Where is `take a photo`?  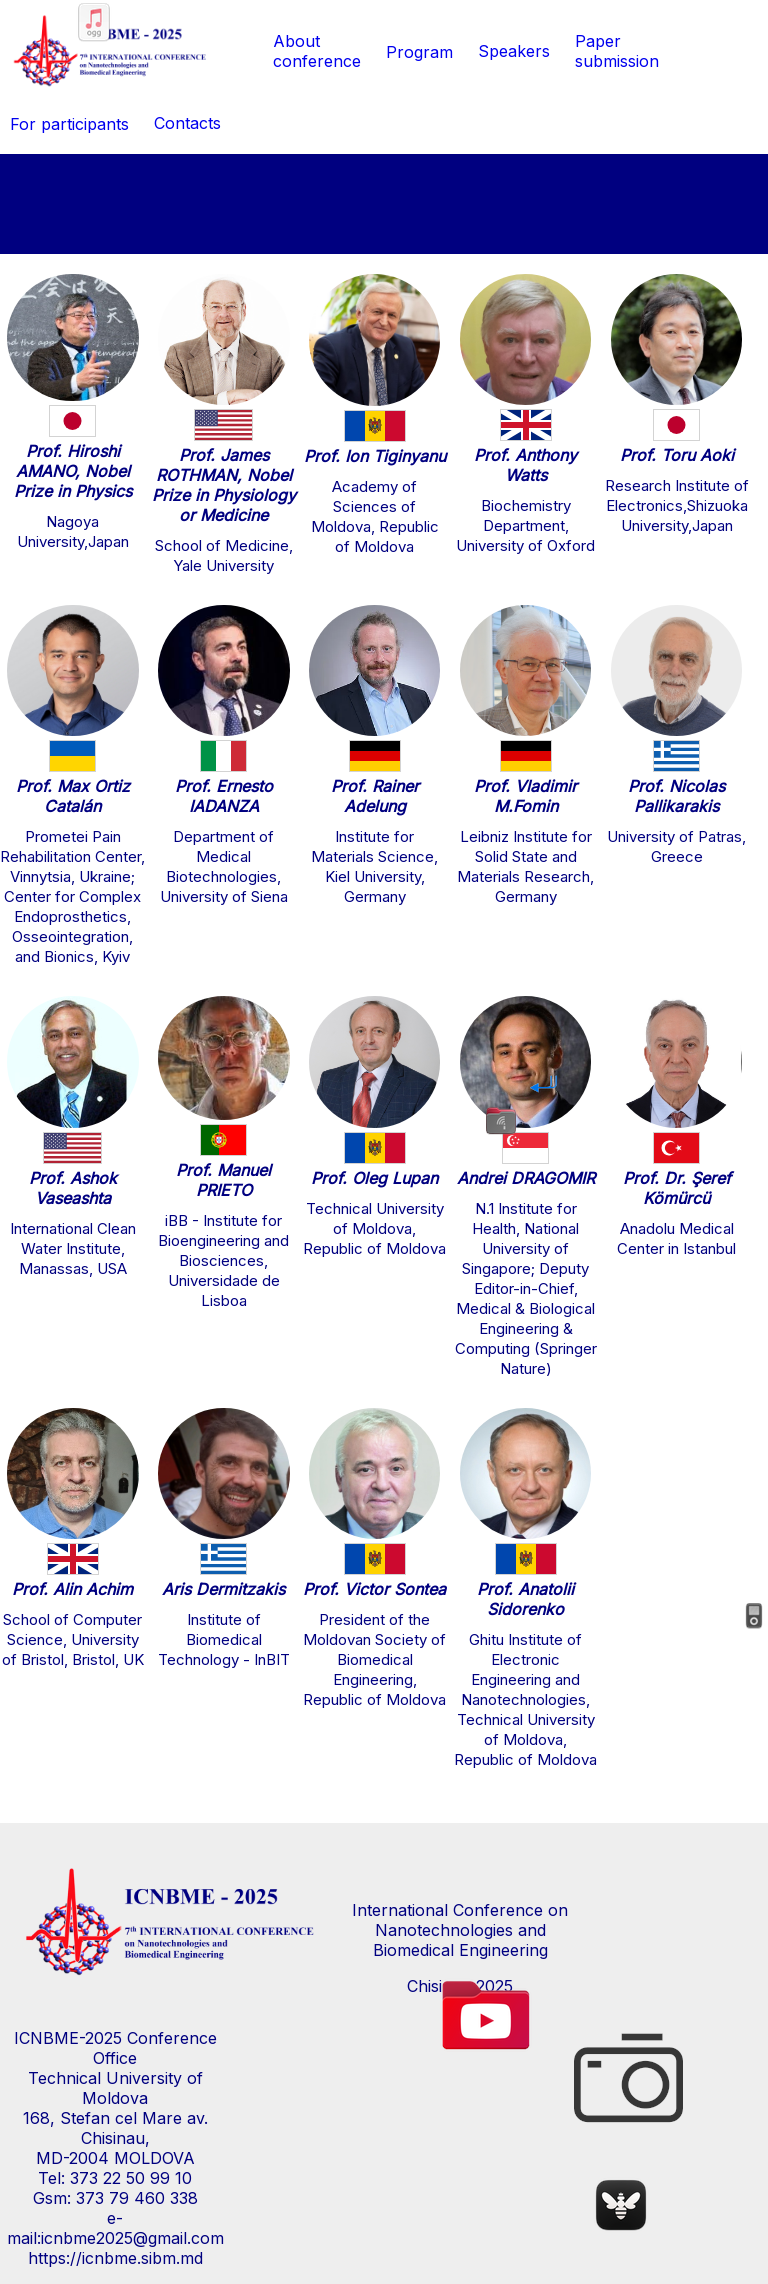
take a photo is located at coordinates (628, 2074).